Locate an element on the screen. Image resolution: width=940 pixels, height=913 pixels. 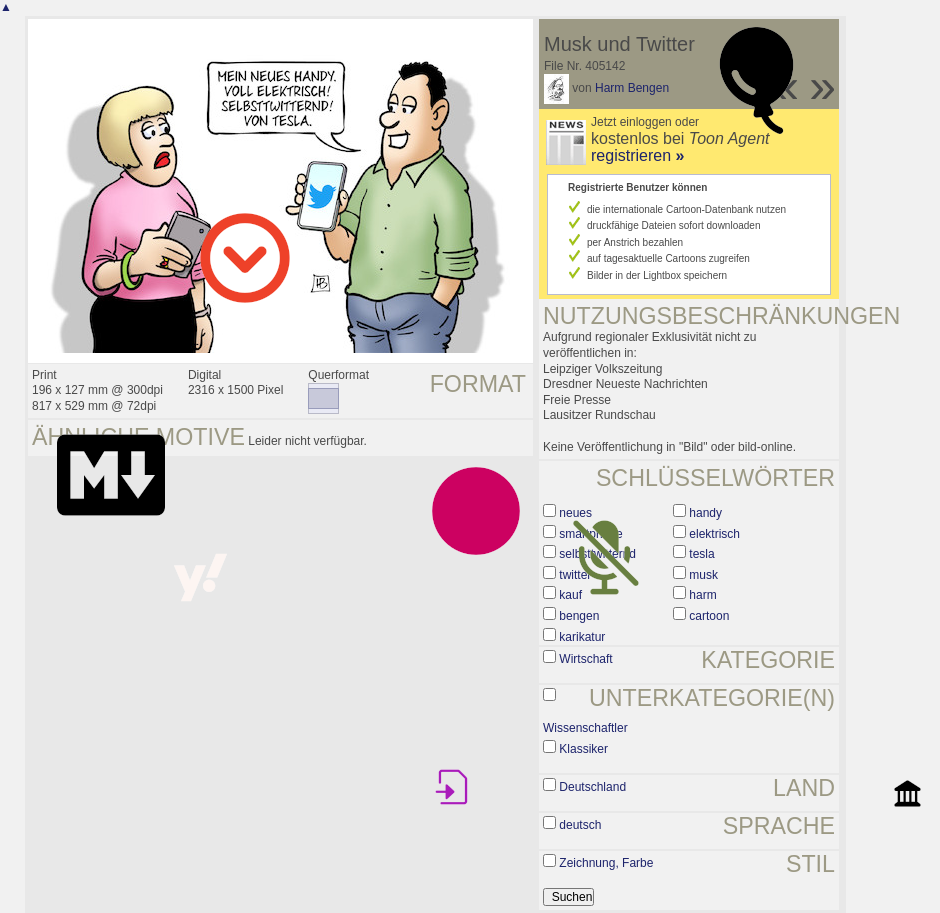
indicates markdown formatting is supported is located at coordinates (111, 475).